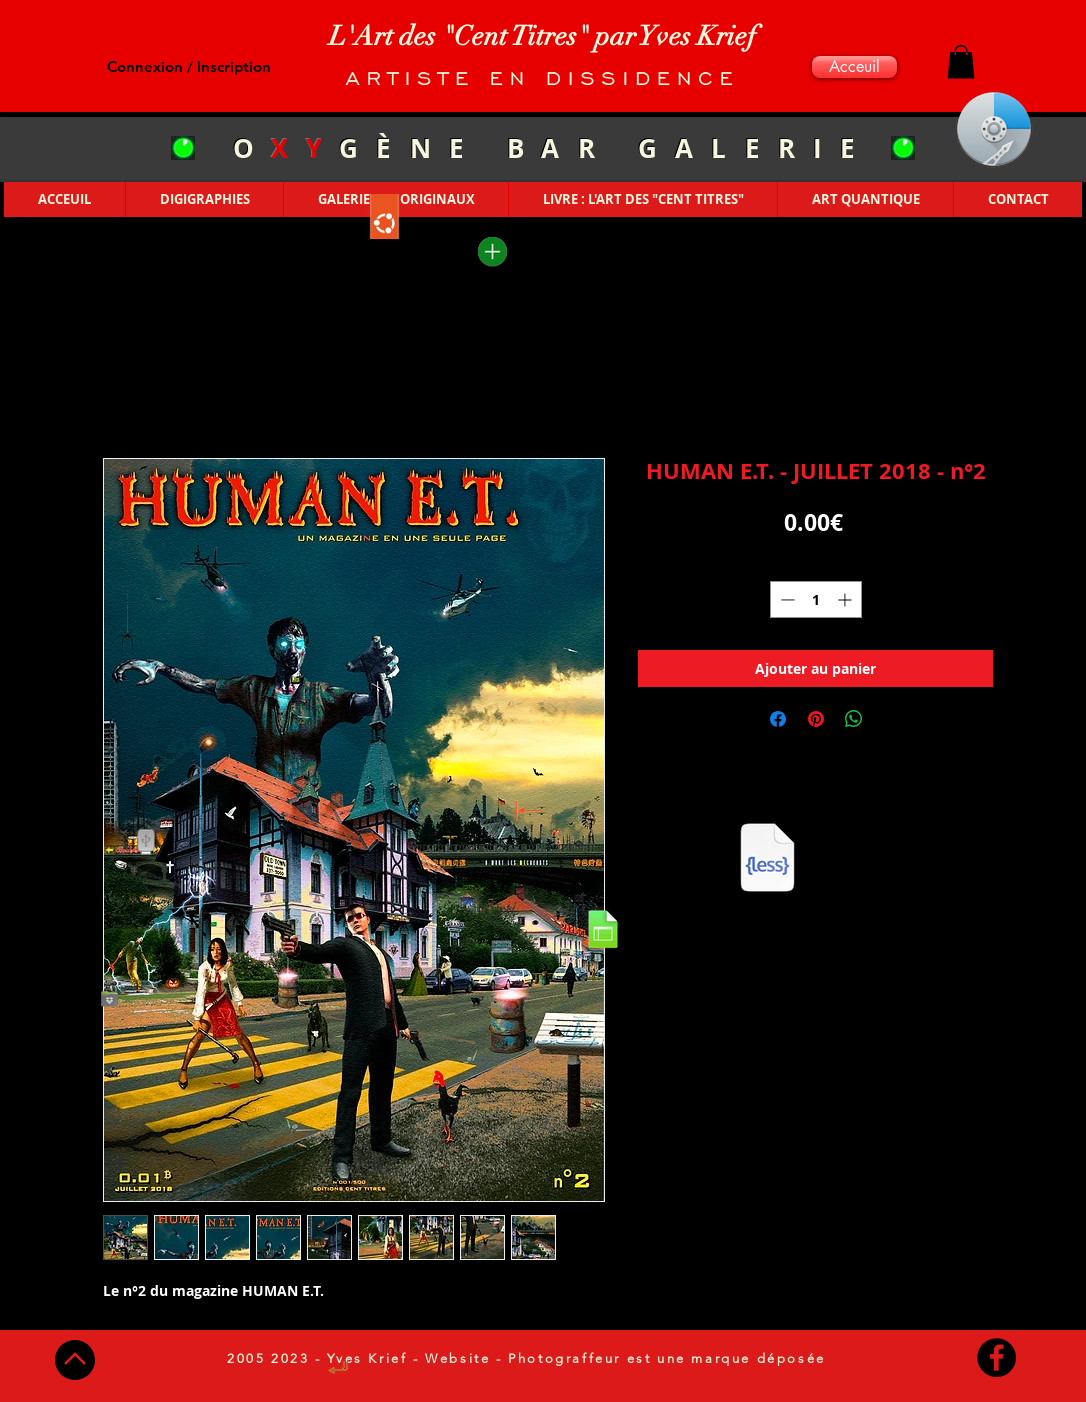 The image size is (1086, 1402). Describe the element at coordinates (603, 930) in the screenshot. I see `a QML source code file` at that location.